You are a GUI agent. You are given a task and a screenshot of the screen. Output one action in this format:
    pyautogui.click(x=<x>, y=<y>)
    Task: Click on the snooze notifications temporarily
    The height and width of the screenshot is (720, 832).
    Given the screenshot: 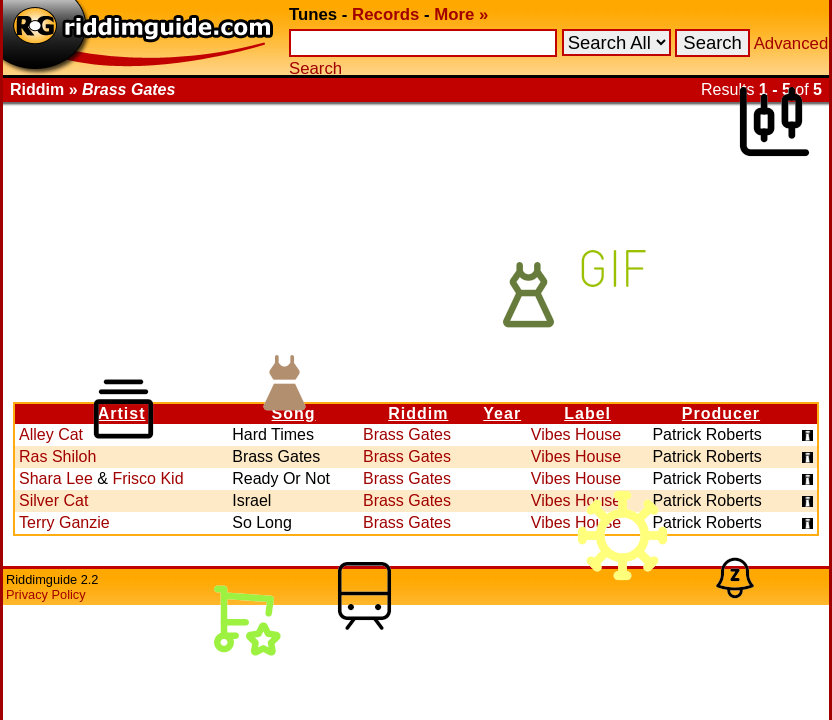 What is the action you would take?
    pyautogui.click(x=735, y=578)
    